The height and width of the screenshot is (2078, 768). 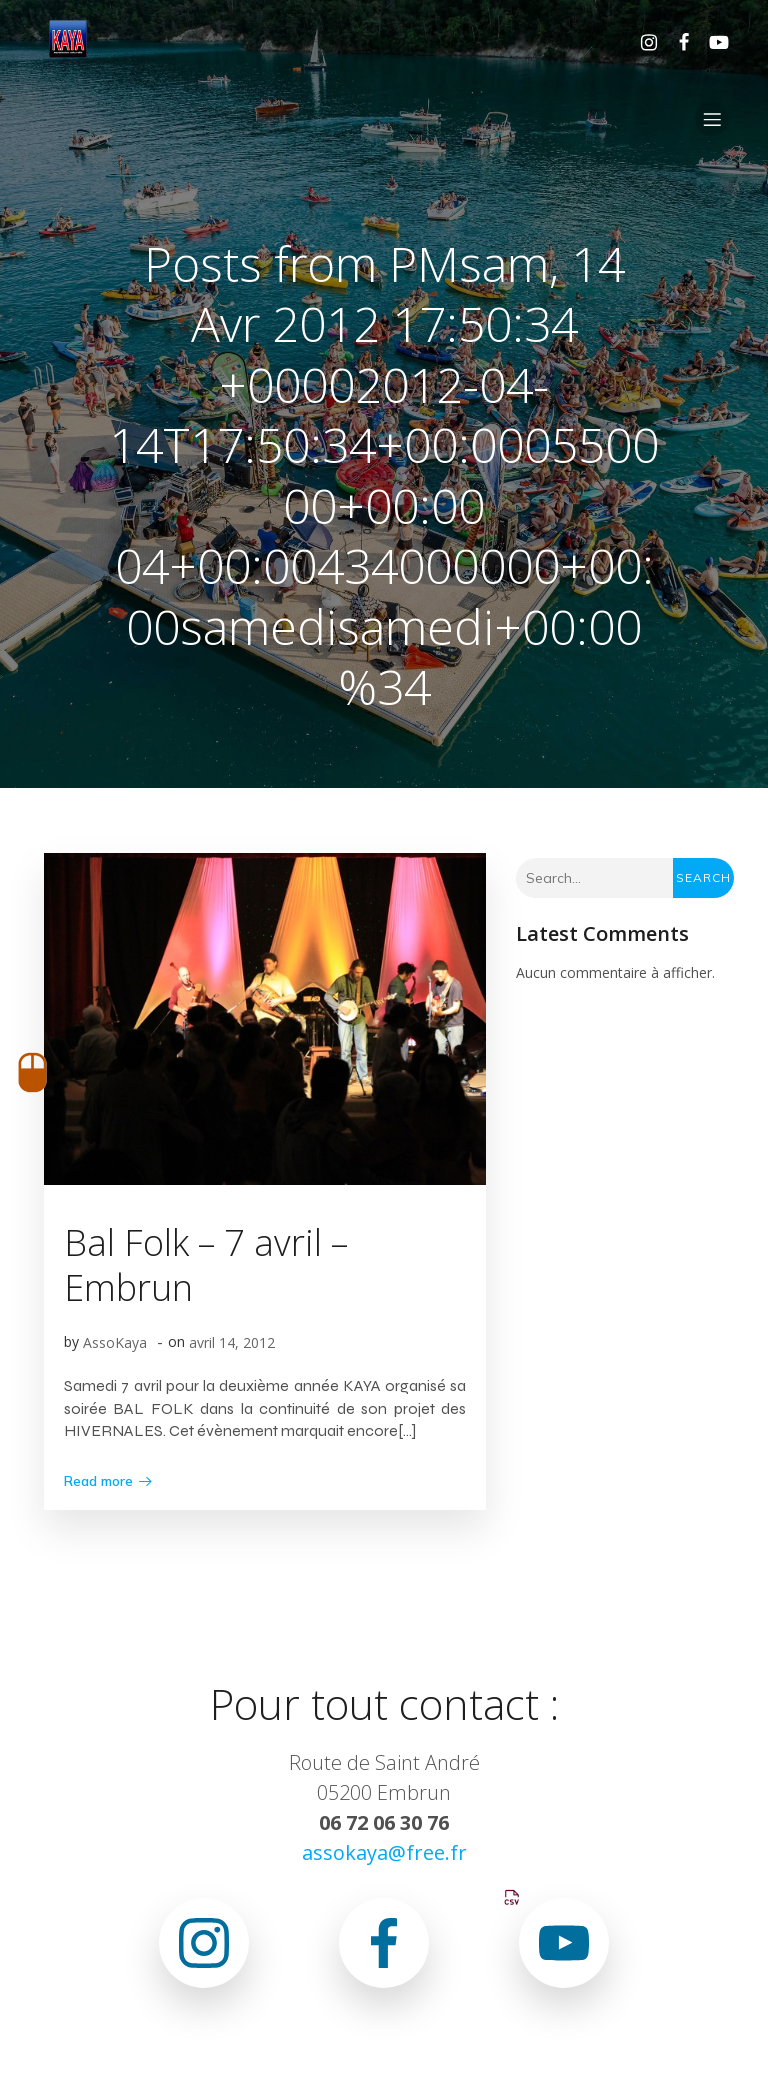 What do you see at coordinates (512, 1898) in the screenshot?
I see `open or view a CSV file` at bounding box center [512, 1898].